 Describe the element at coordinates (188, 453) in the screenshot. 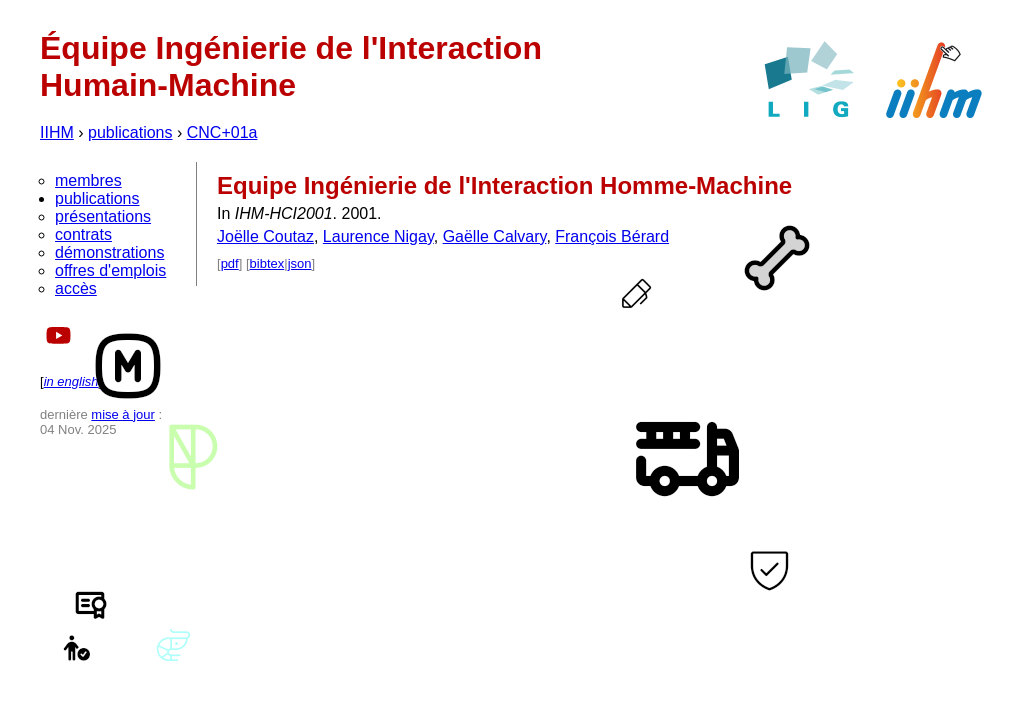

I see `phosphor icons logo` at that location.